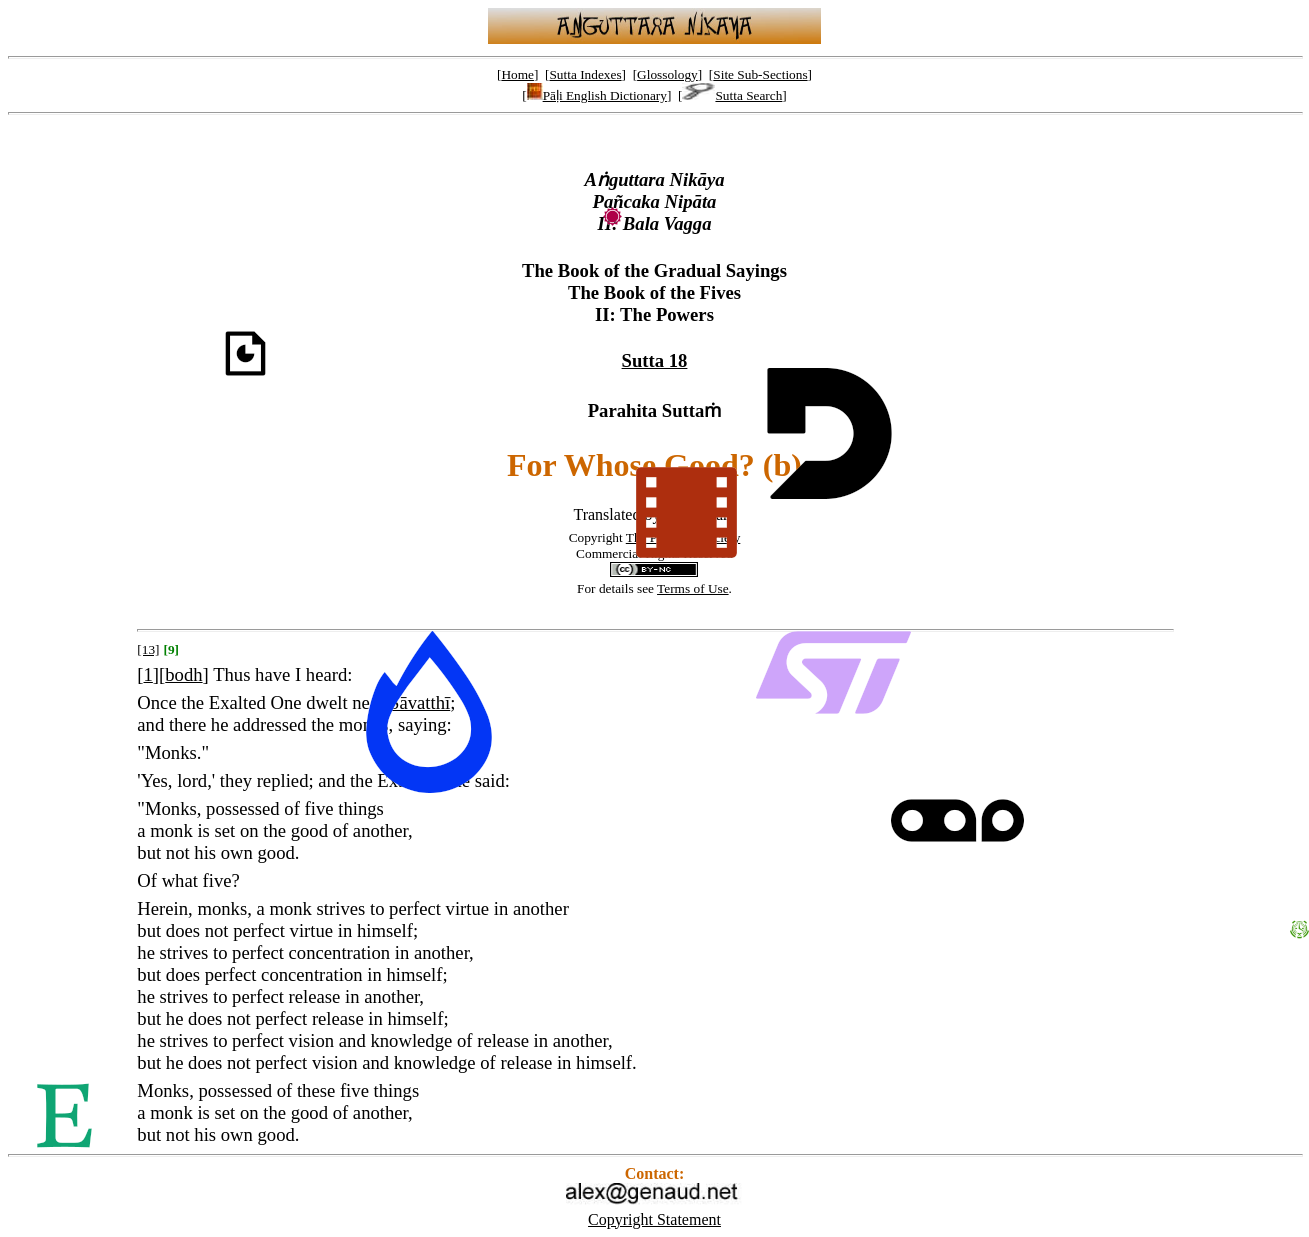 The image size is (1309, 1237). Describe the element at coordinates (612, 216) in the screenshot. I see `open the AccuWeather app` at that location.